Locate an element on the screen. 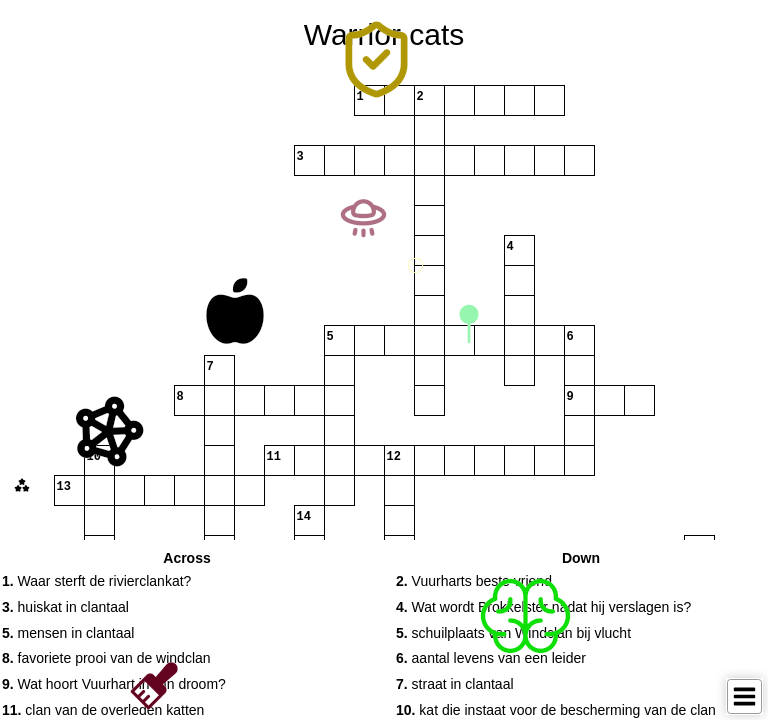  access AI or smart features is located at coordinates (525, 617).